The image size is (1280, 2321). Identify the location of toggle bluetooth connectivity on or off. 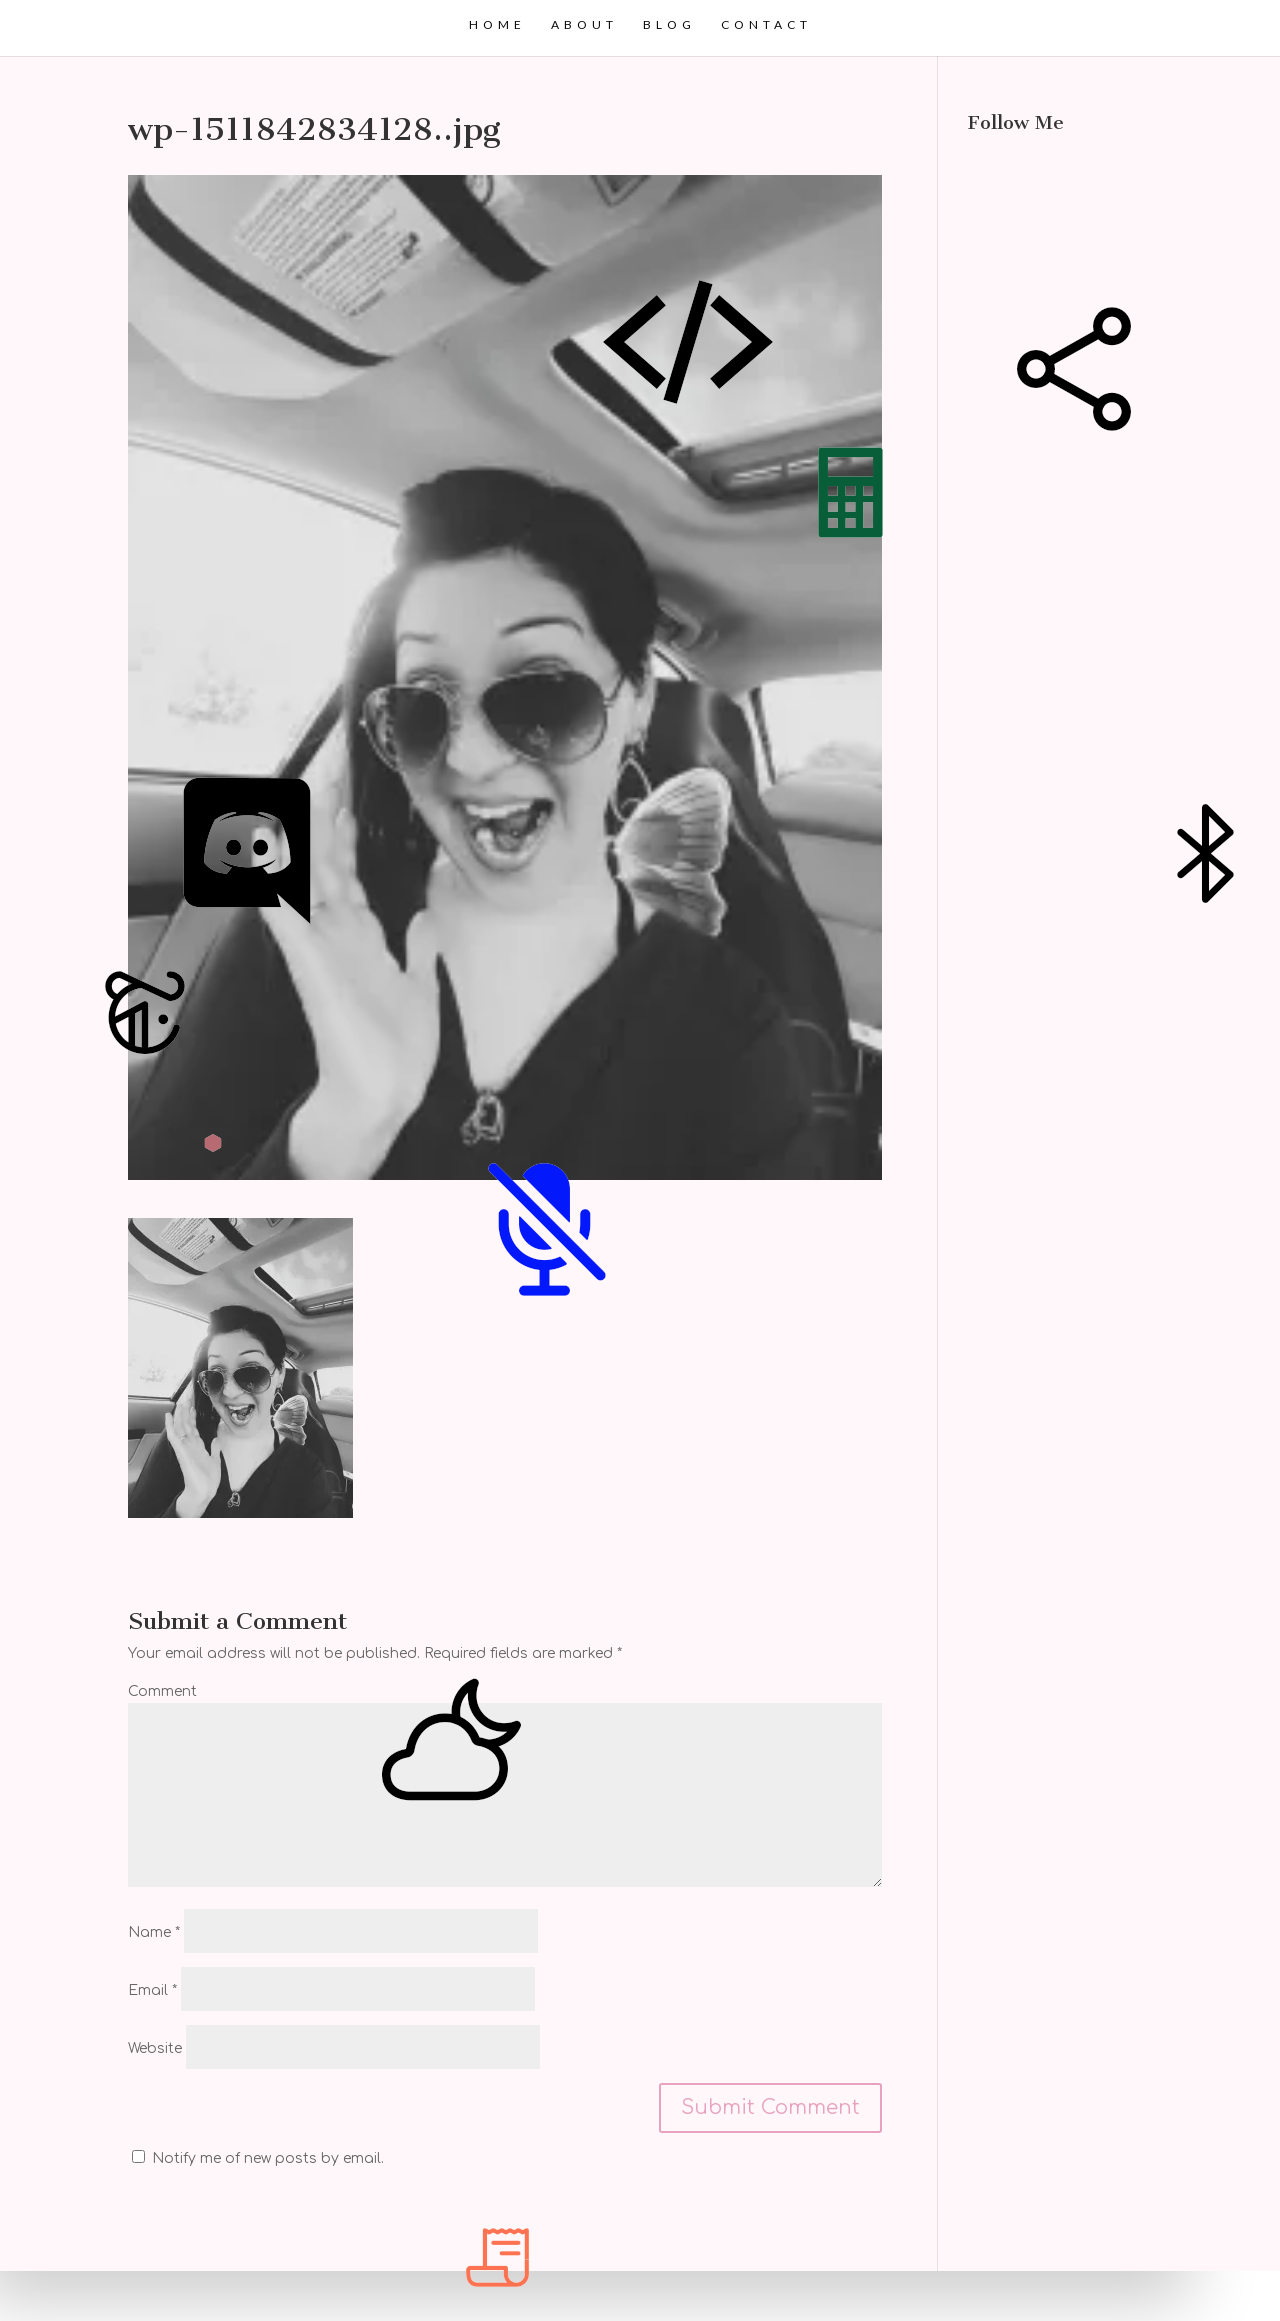
(1205, 853).